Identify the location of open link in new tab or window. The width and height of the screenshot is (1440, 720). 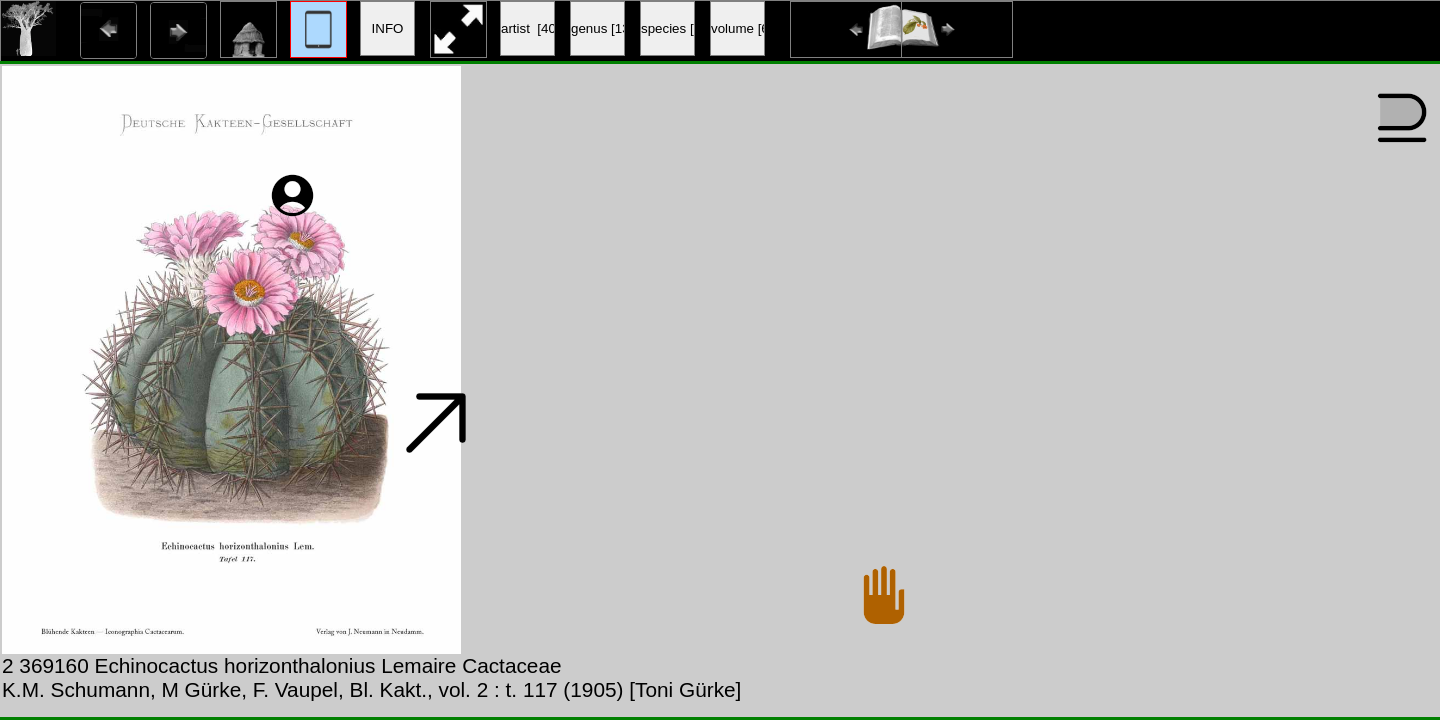
(436, 423).